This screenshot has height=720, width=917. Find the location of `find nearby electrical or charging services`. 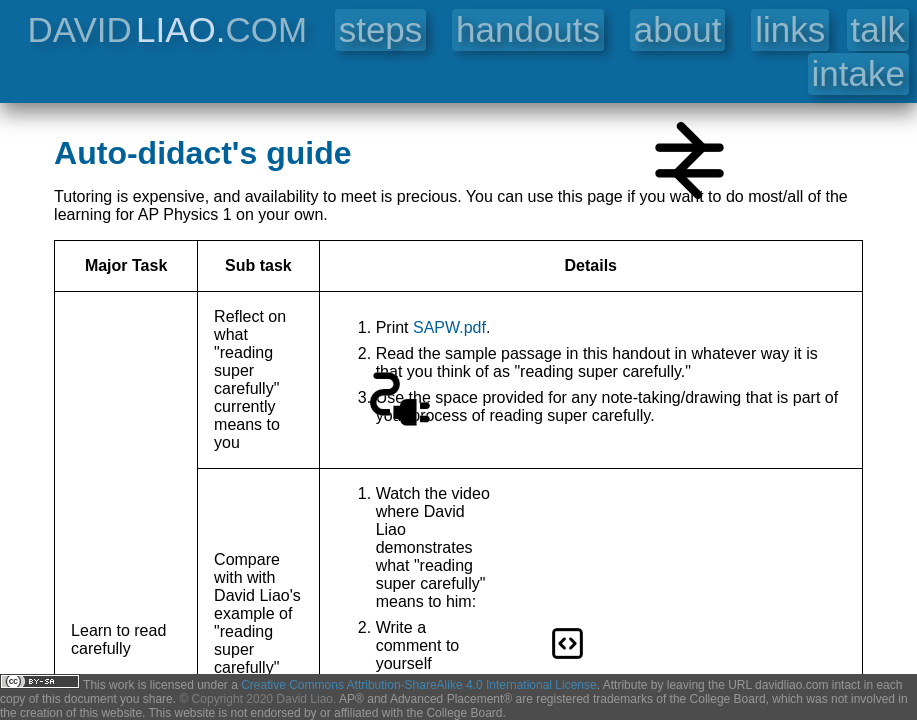

find nearby electrical or charging services is located at coordinates (400, 399).